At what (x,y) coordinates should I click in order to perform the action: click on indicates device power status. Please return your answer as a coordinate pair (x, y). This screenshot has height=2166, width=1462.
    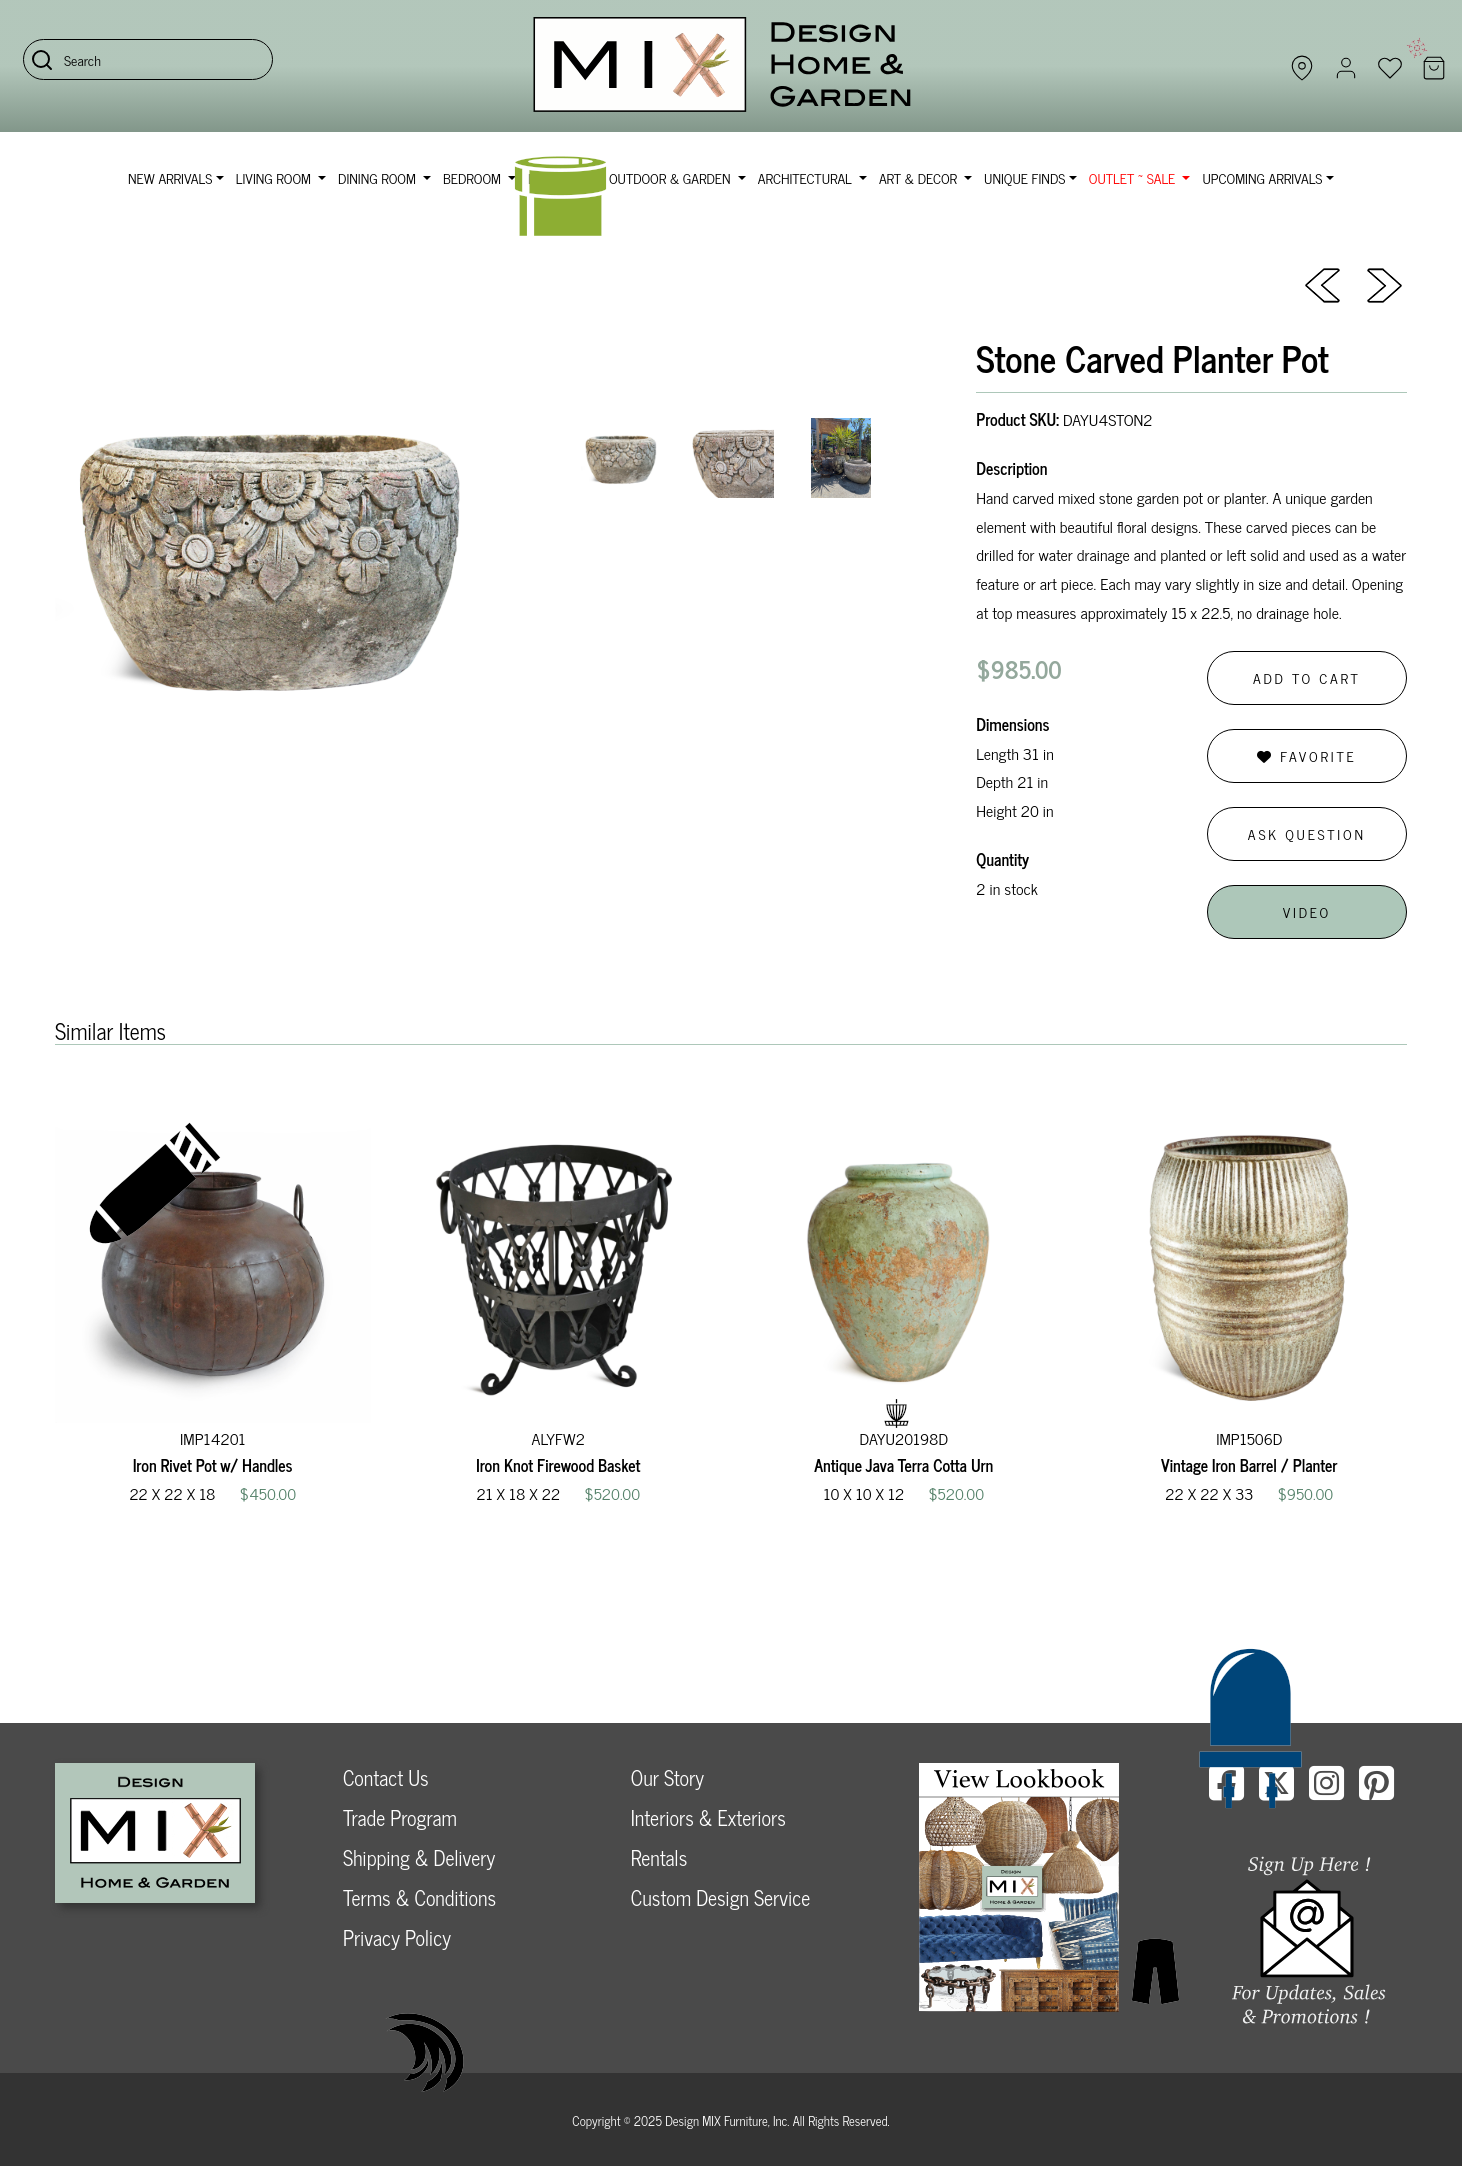
    Looking at the image, I should click on (1250, 1728).